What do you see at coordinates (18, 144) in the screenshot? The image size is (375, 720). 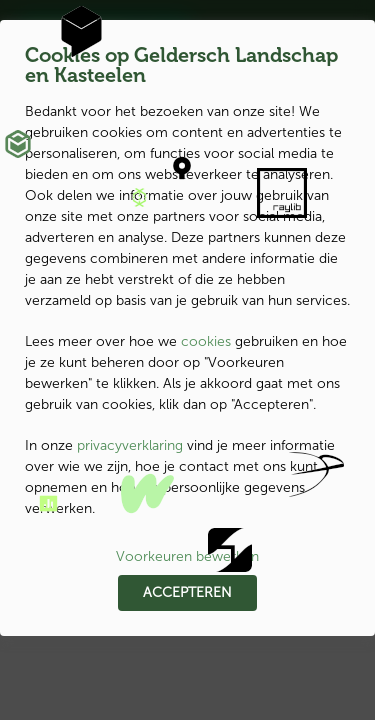 I see `metro bundler logo` at bounding box center [18, 144].